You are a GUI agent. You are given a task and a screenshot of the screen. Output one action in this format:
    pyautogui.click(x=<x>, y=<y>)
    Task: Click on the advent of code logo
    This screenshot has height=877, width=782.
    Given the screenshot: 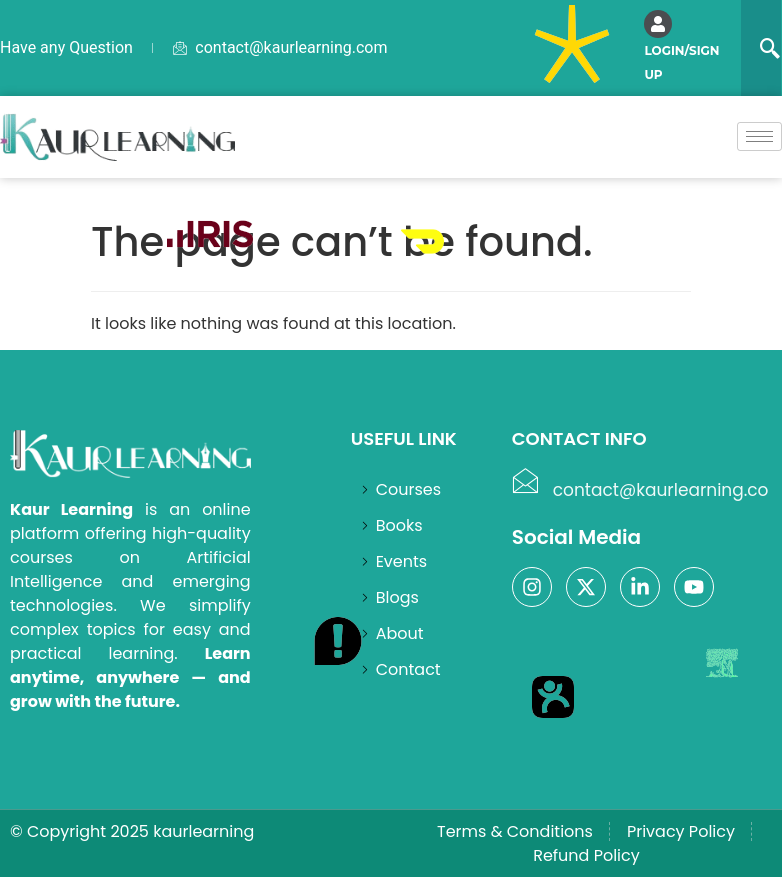 What is the action you would take?
    pyautogui.click(x=572, y=44)
    